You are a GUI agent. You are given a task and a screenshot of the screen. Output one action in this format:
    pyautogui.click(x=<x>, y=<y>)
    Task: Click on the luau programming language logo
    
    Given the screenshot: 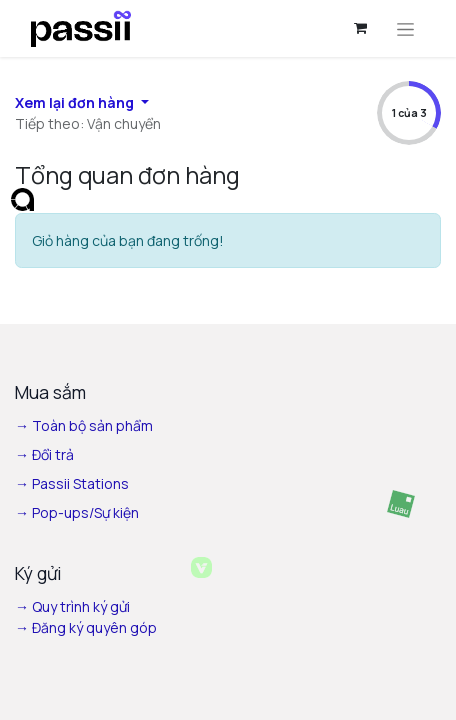 What is the action you would take?
    pyautogui.click(x=401, y=504)
    